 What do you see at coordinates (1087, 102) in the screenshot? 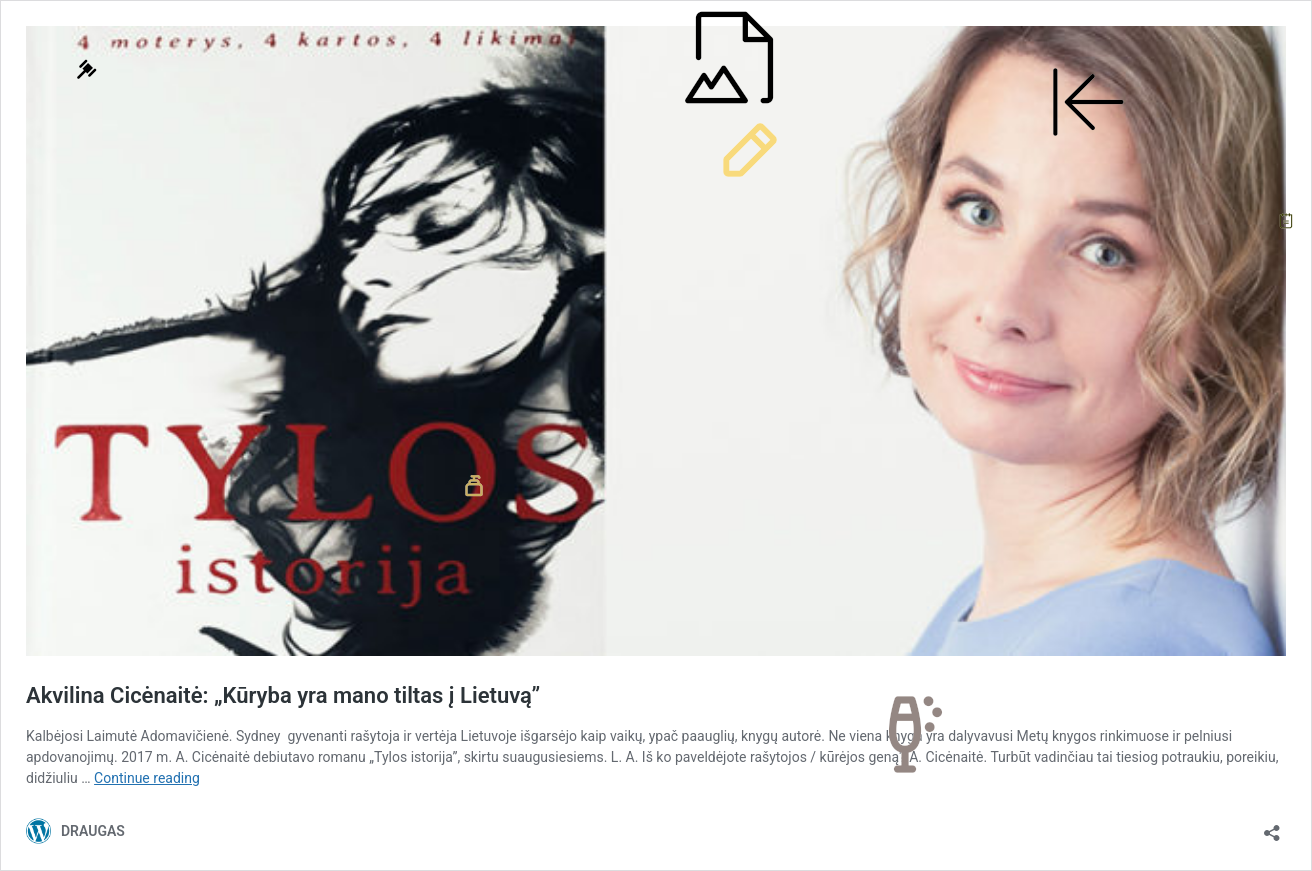
I see `go back to the beginning` at bounding box center [1087, 102].